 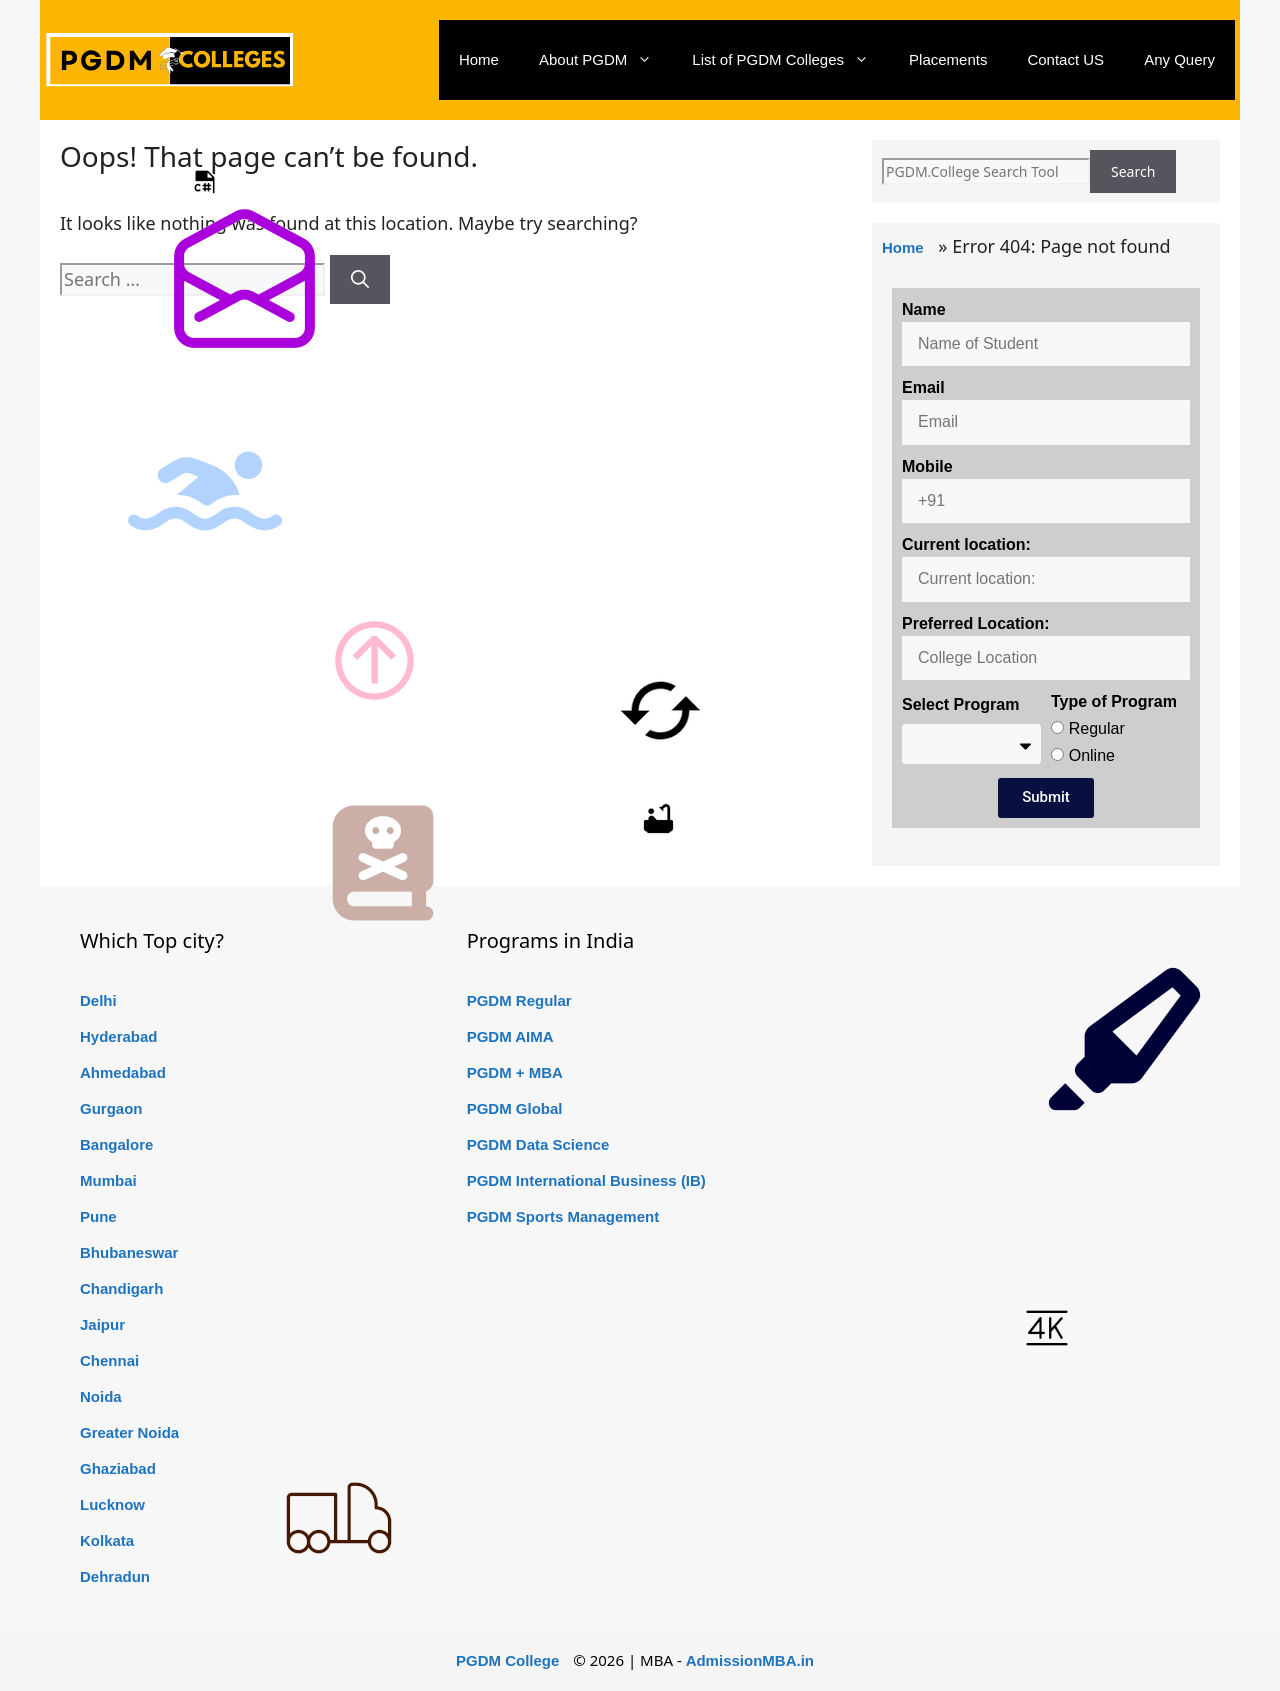 I want to click on indicates 4K video resolution quality, so click(x=1047, y=1328).